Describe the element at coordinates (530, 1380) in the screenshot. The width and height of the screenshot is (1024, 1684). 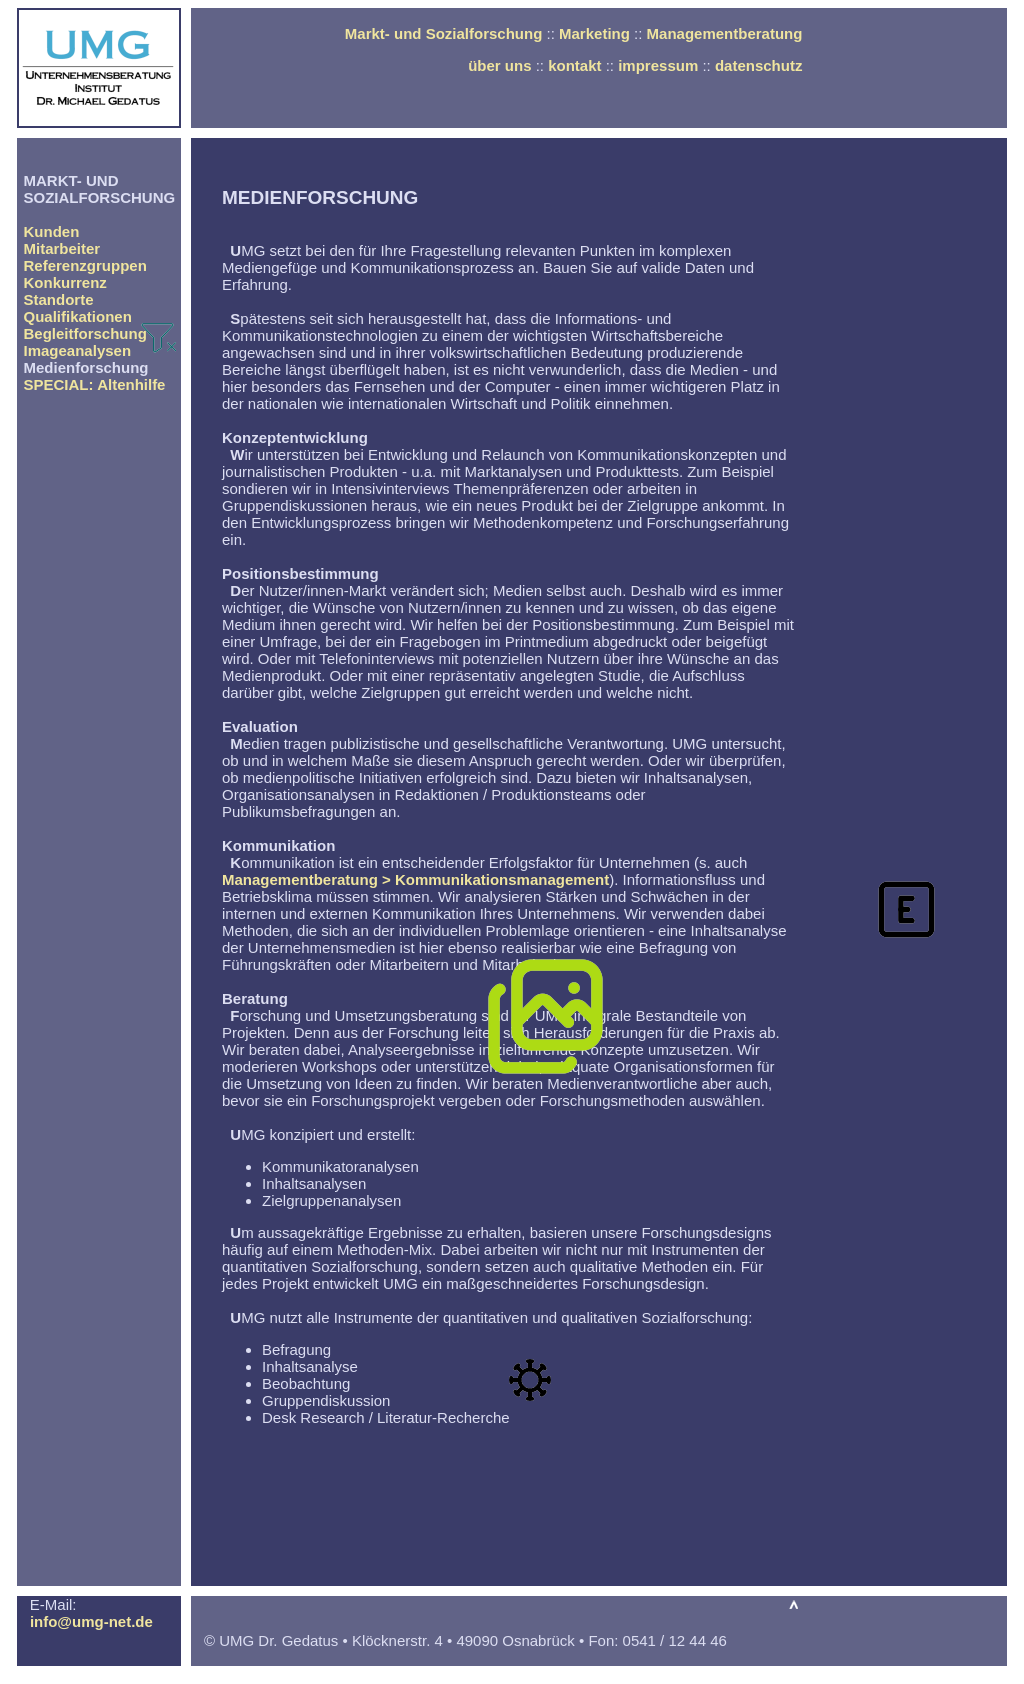
I see `indicates virus or malware detected` at that location.